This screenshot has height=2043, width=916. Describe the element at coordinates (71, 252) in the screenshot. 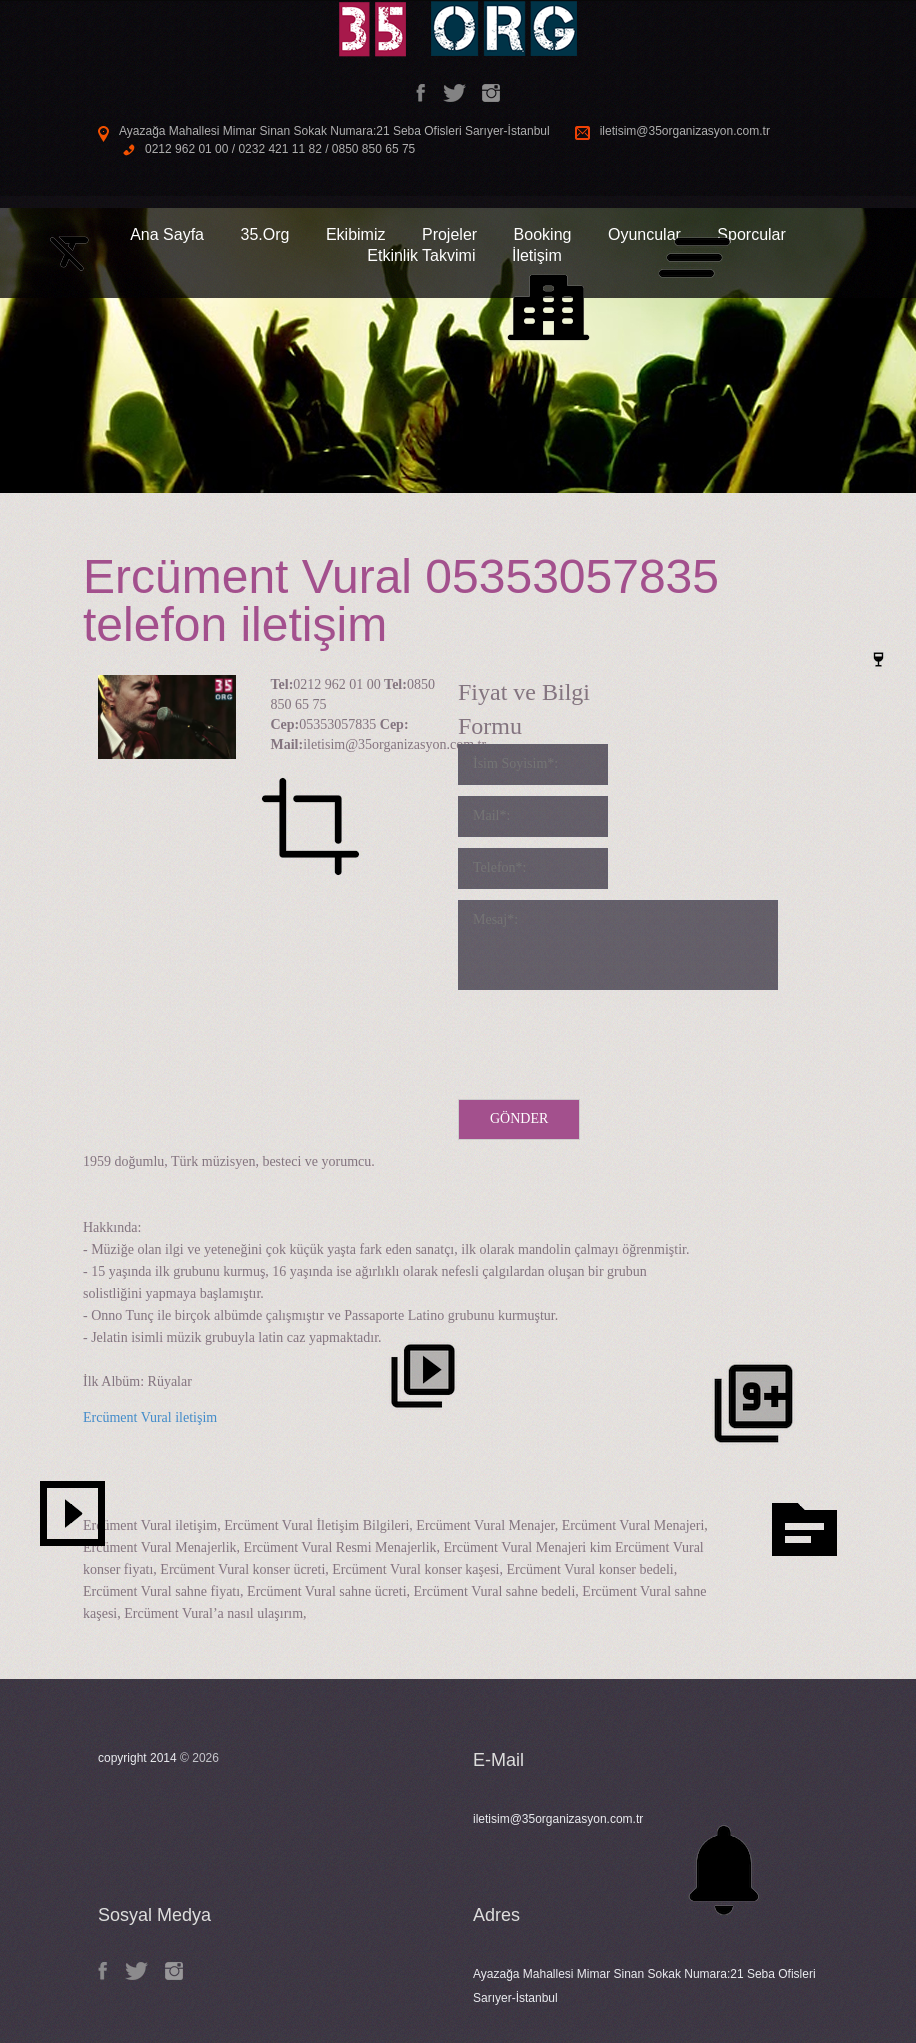

I see `clear text formatting` at that location.